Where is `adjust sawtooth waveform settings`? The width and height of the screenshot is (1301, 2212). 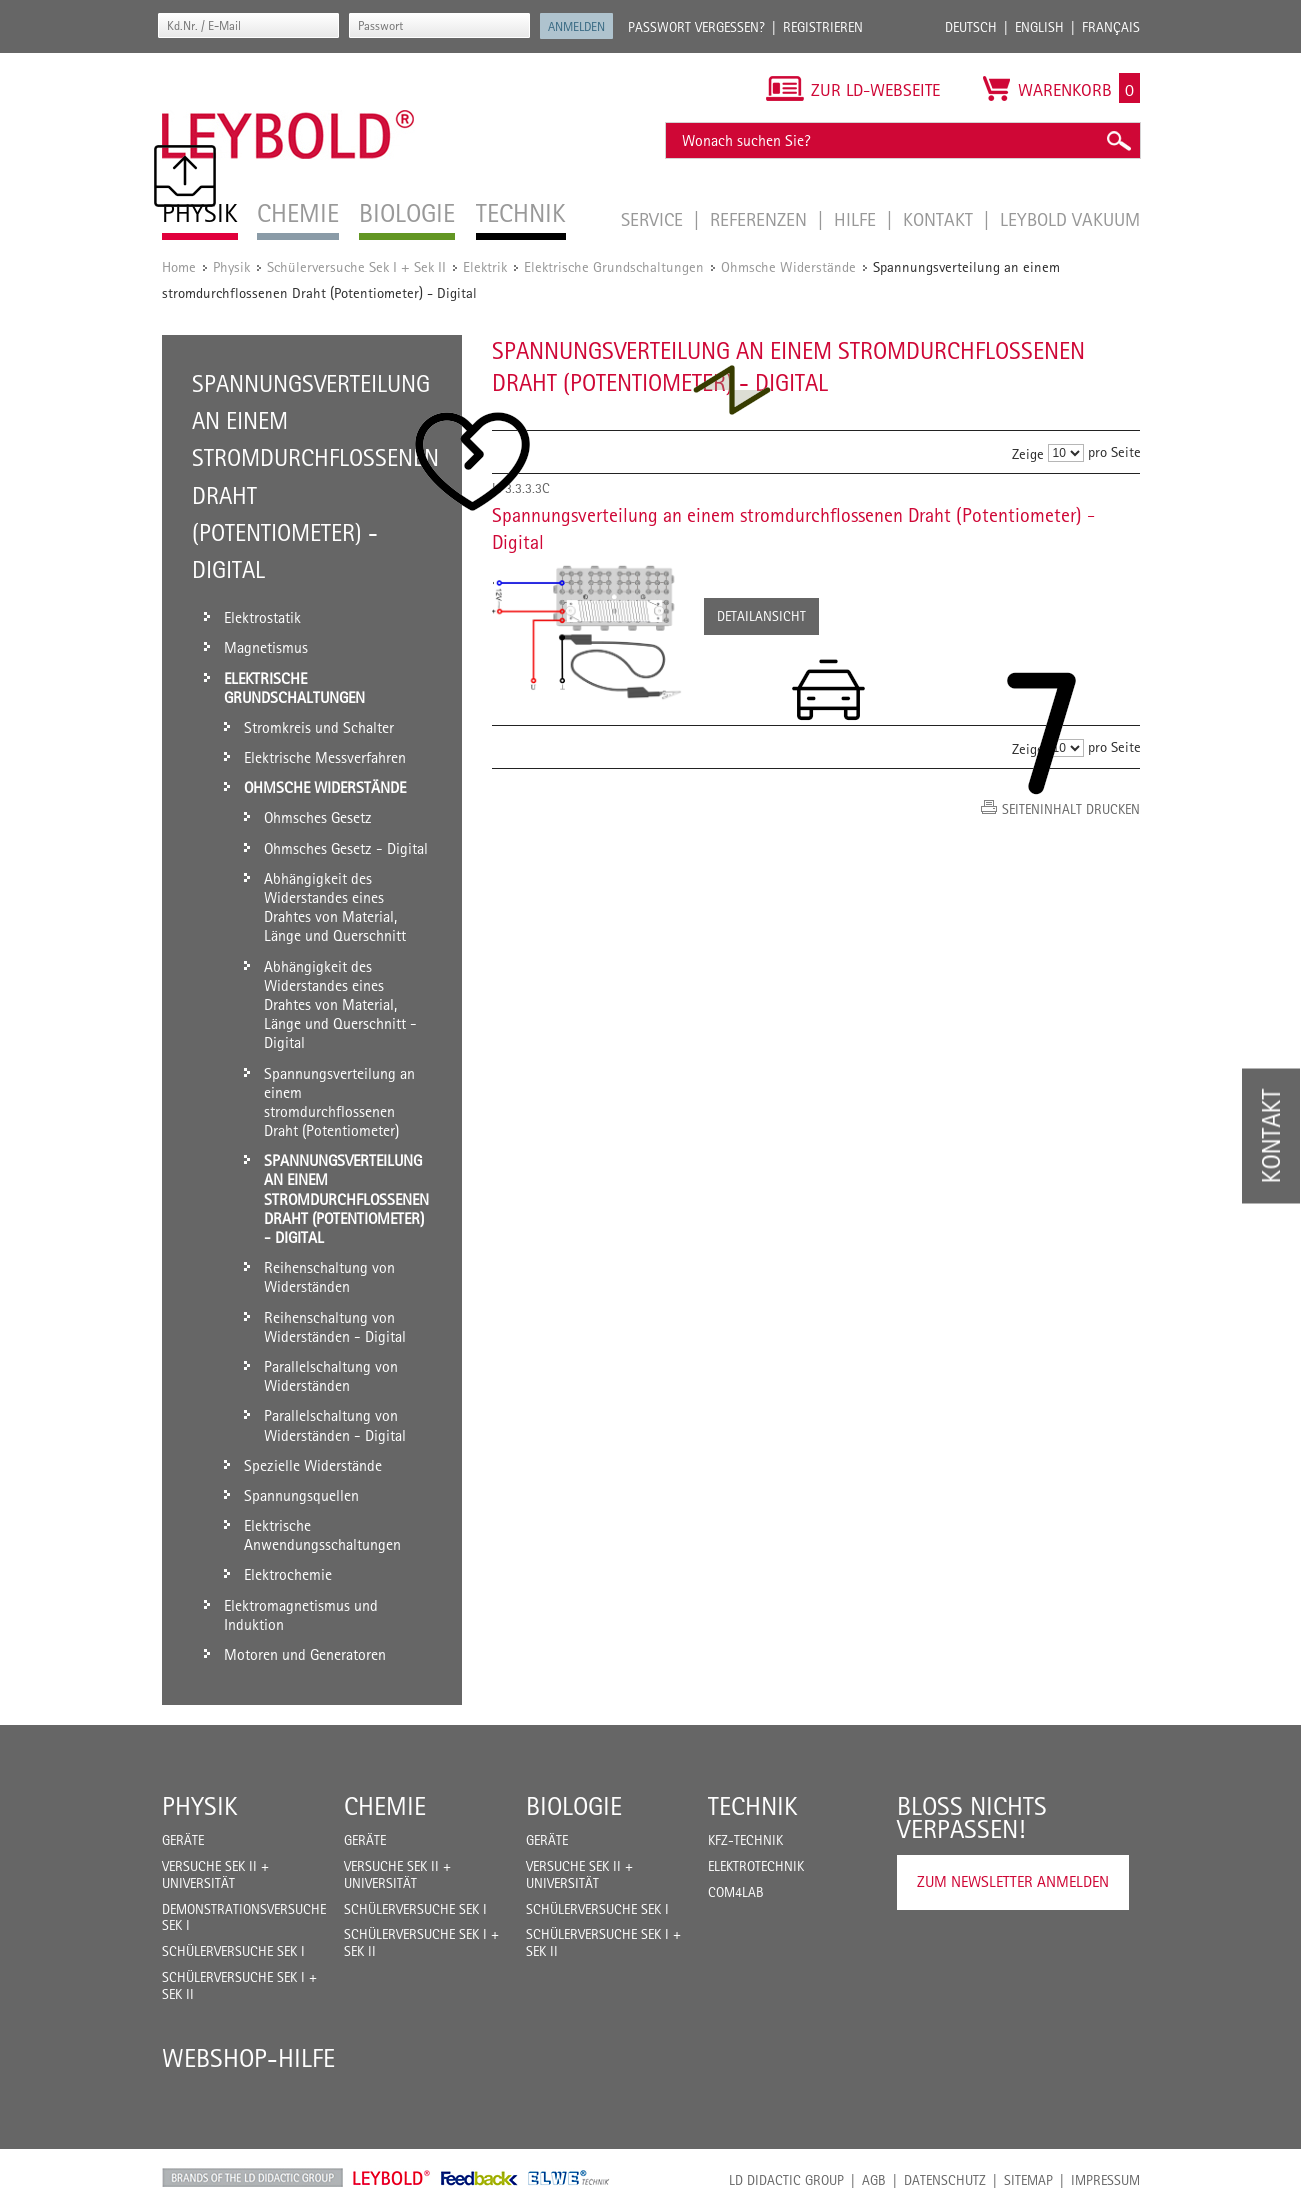
adjust sawtooth waveform settings is located at coordinates (732, 390).